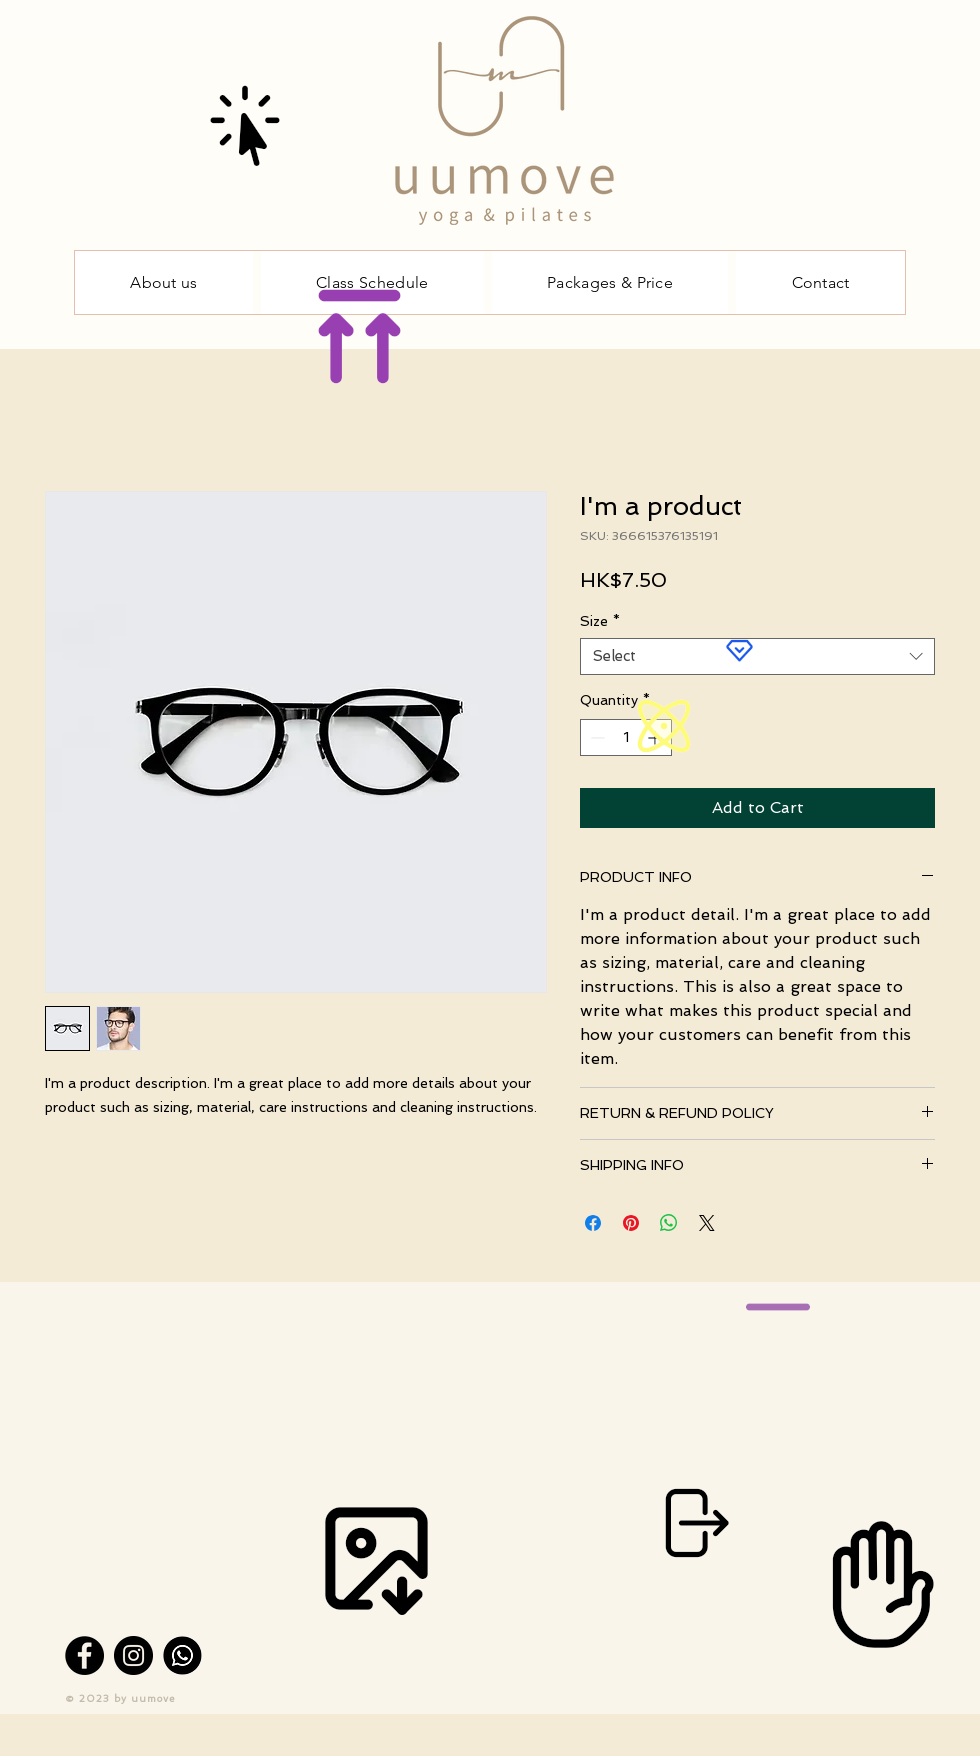  I want to click on sign out or log out of account, so click(692, 1523).